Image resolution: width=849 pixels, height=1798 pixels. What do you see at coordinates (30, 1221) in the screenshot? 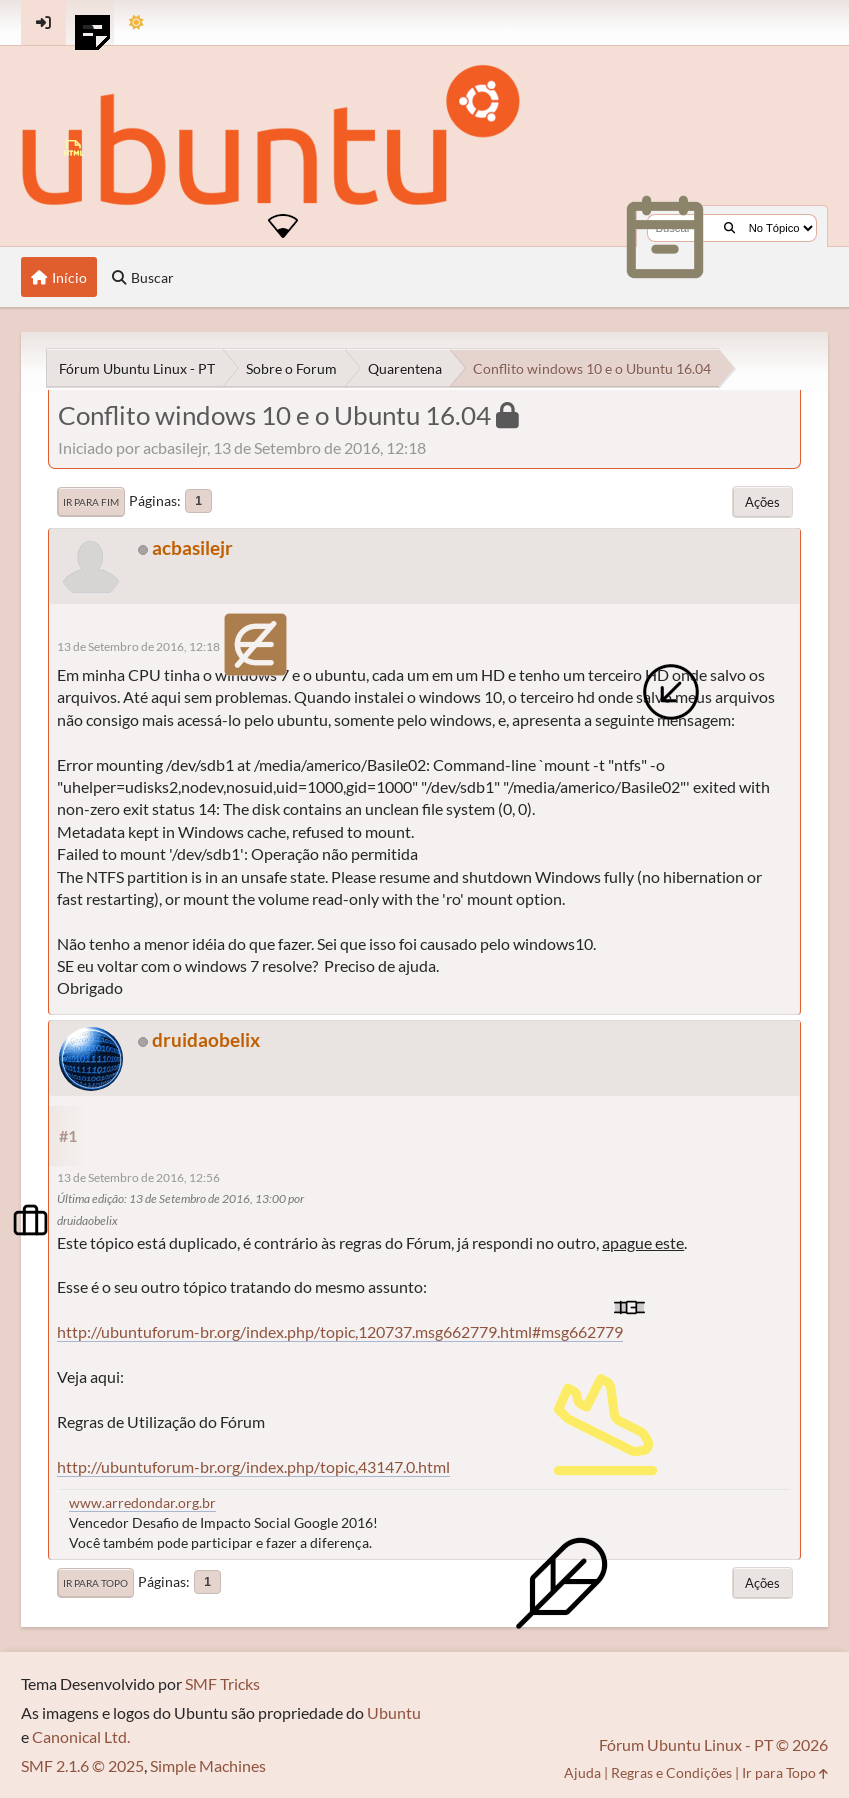
I see `access work or business-related features` at bounding box center [30, 1221].